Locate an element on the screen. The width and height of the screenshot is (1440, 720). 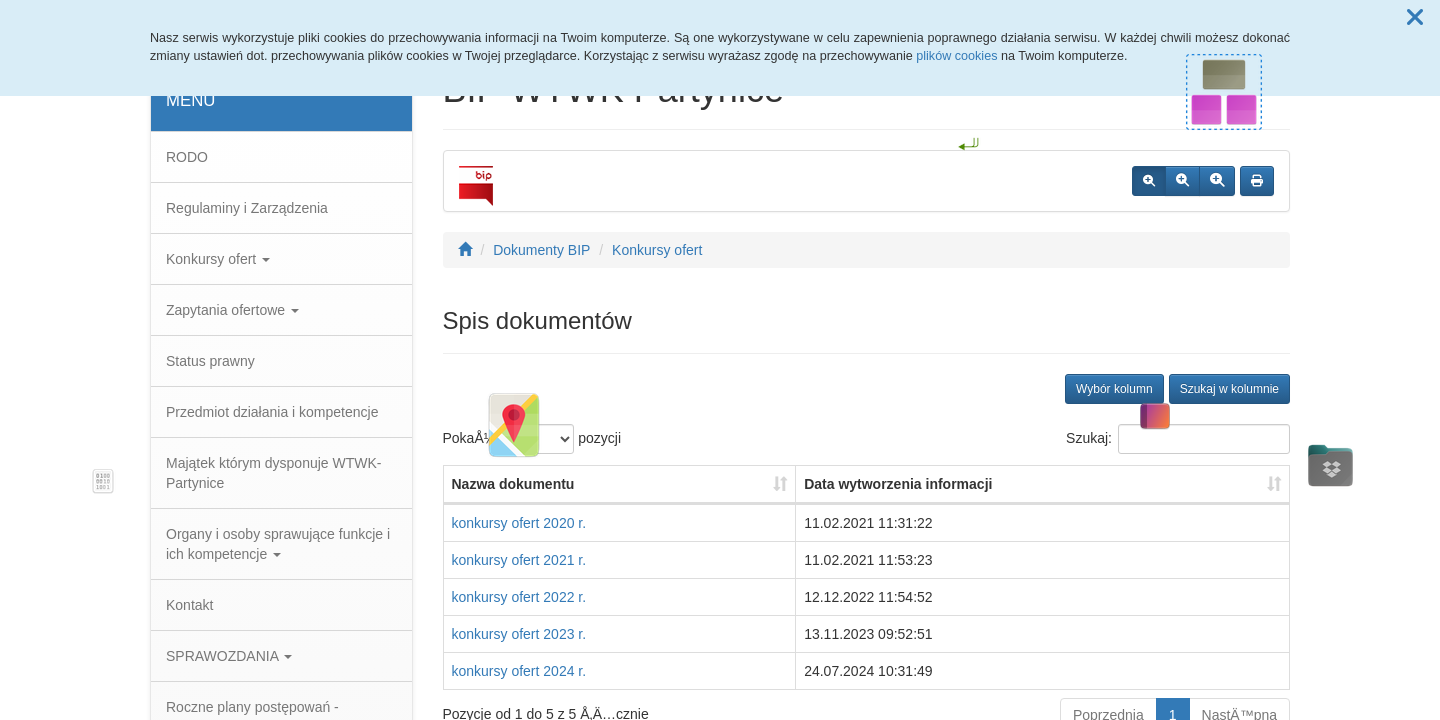
open your Dropbox synced folder is located at coordinates (1330, 465).